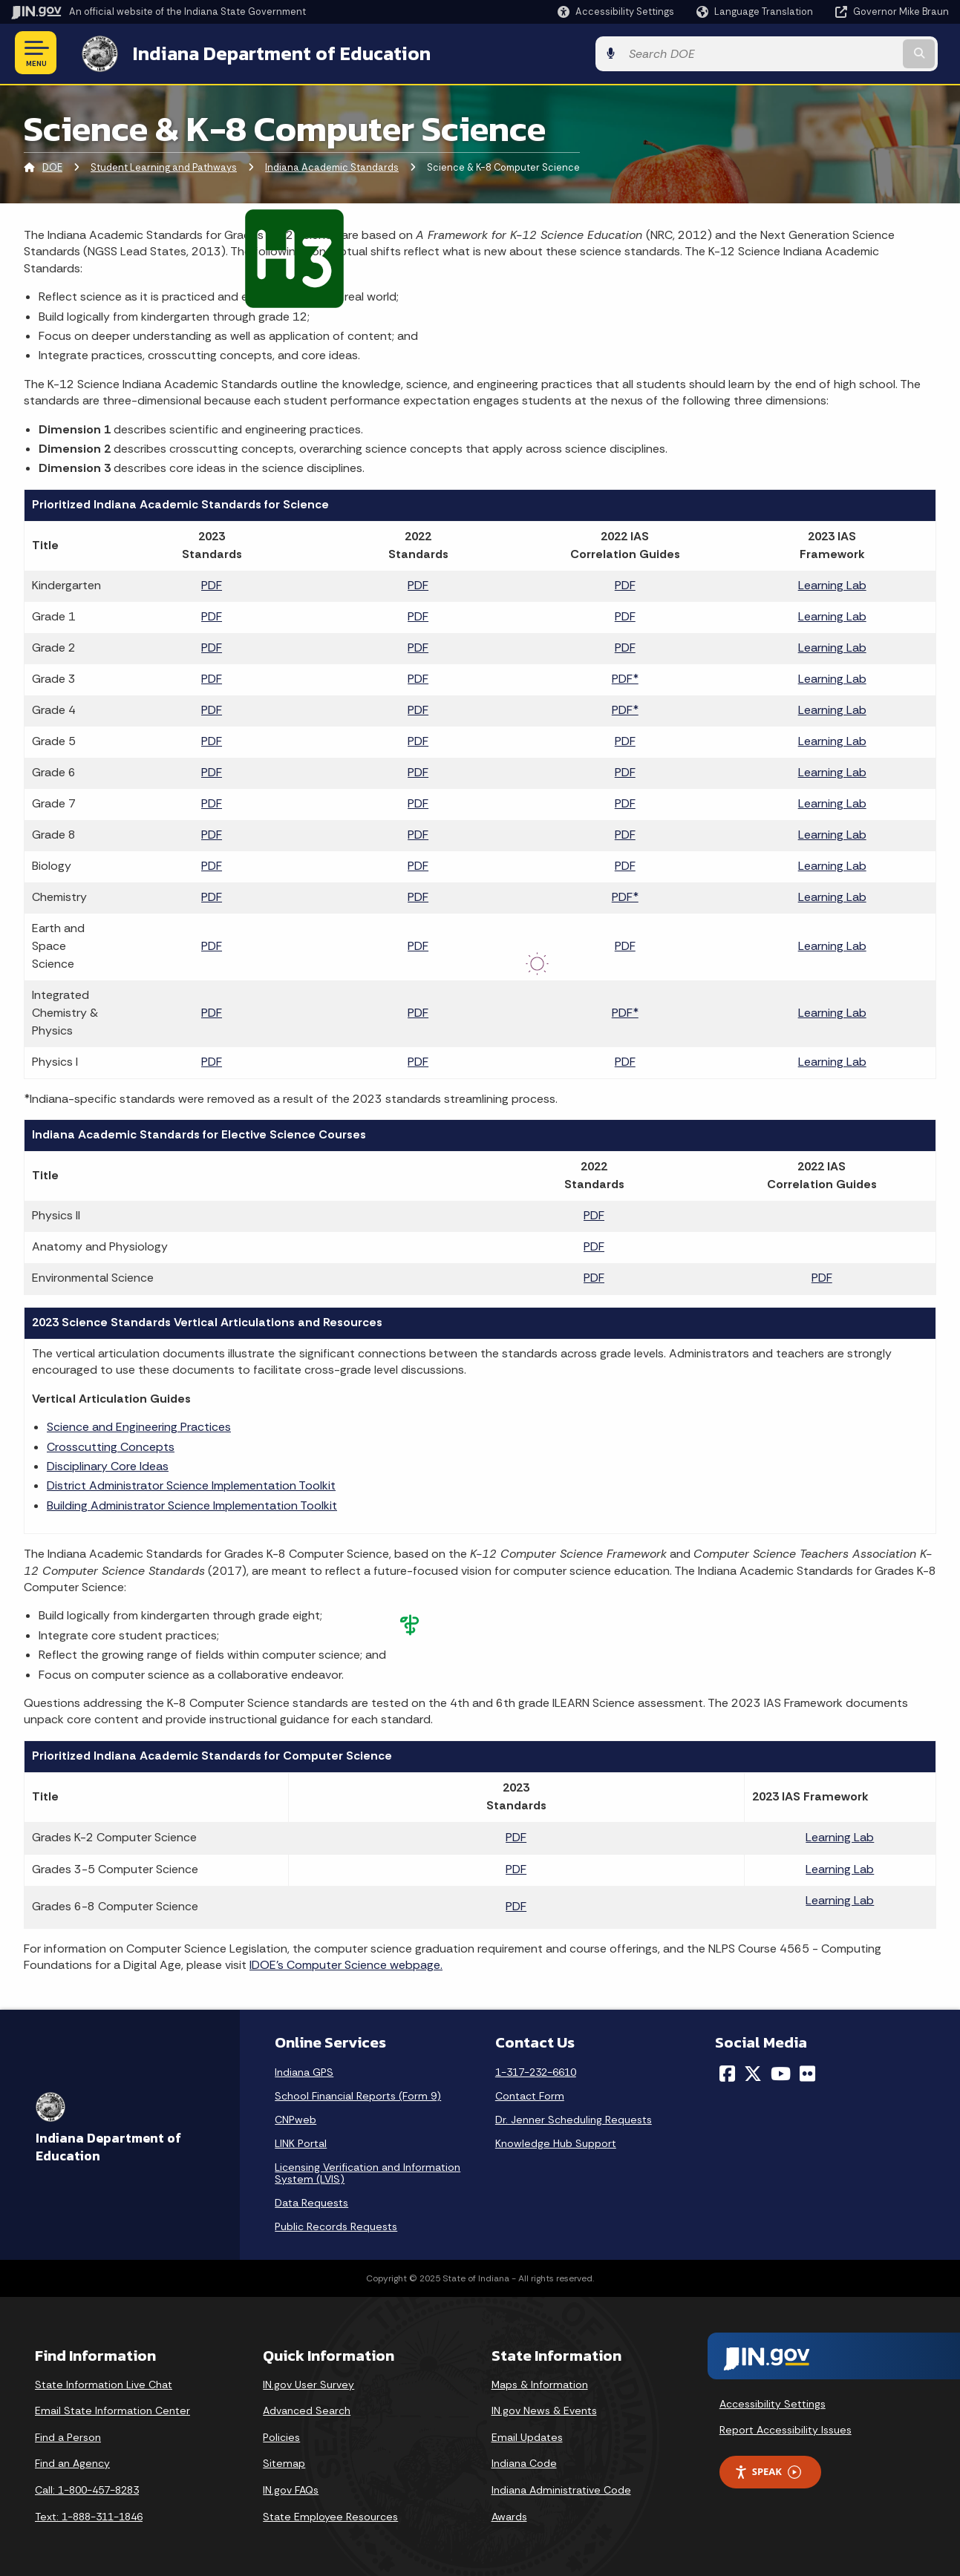 The height and width of the screenshot is (2576, 960). Describe the element at coordinates (294, 258) in the screenshot. I see `format text as heading level 3` at that location.